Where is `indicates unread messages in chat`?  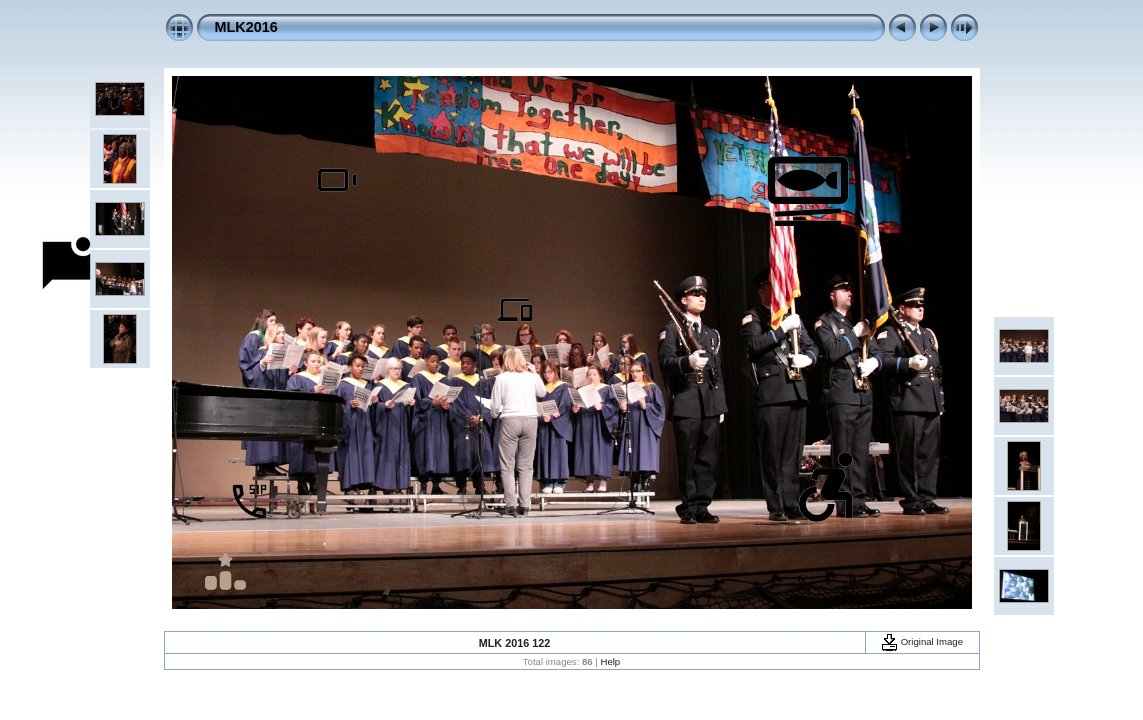 indicates unread messages in chat is located at coordinates (66, 265).